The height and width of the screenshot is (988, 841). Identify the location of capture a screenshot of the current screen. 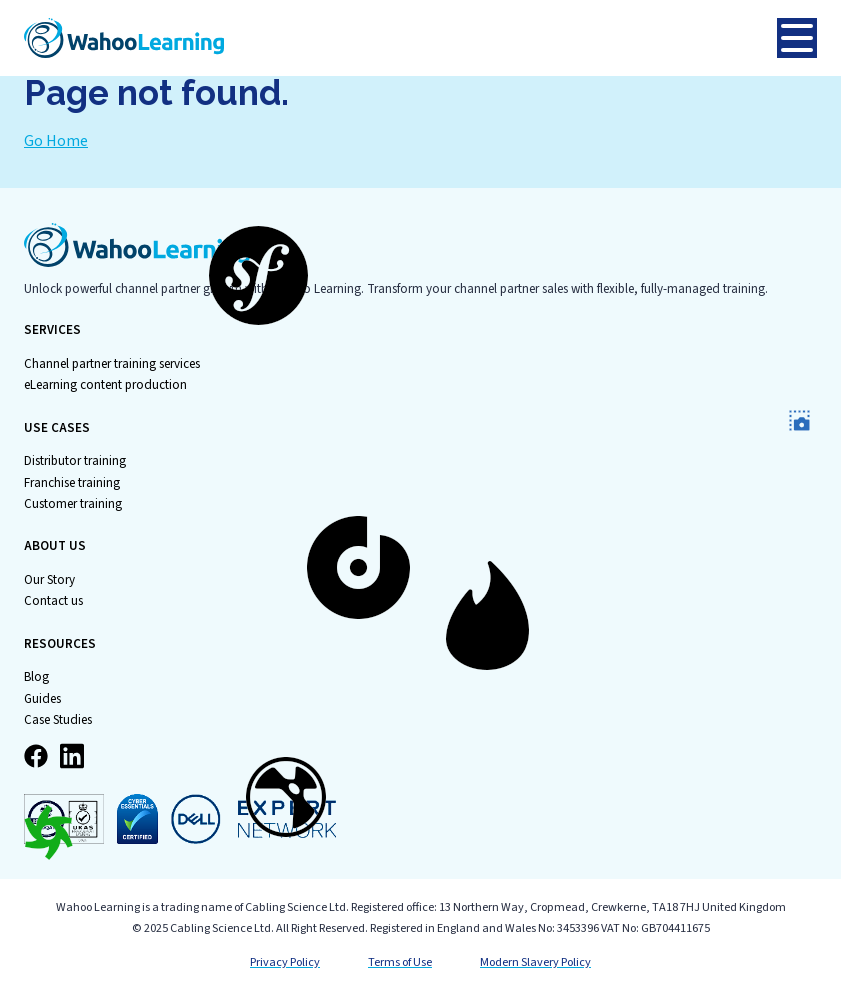
(799, 420).